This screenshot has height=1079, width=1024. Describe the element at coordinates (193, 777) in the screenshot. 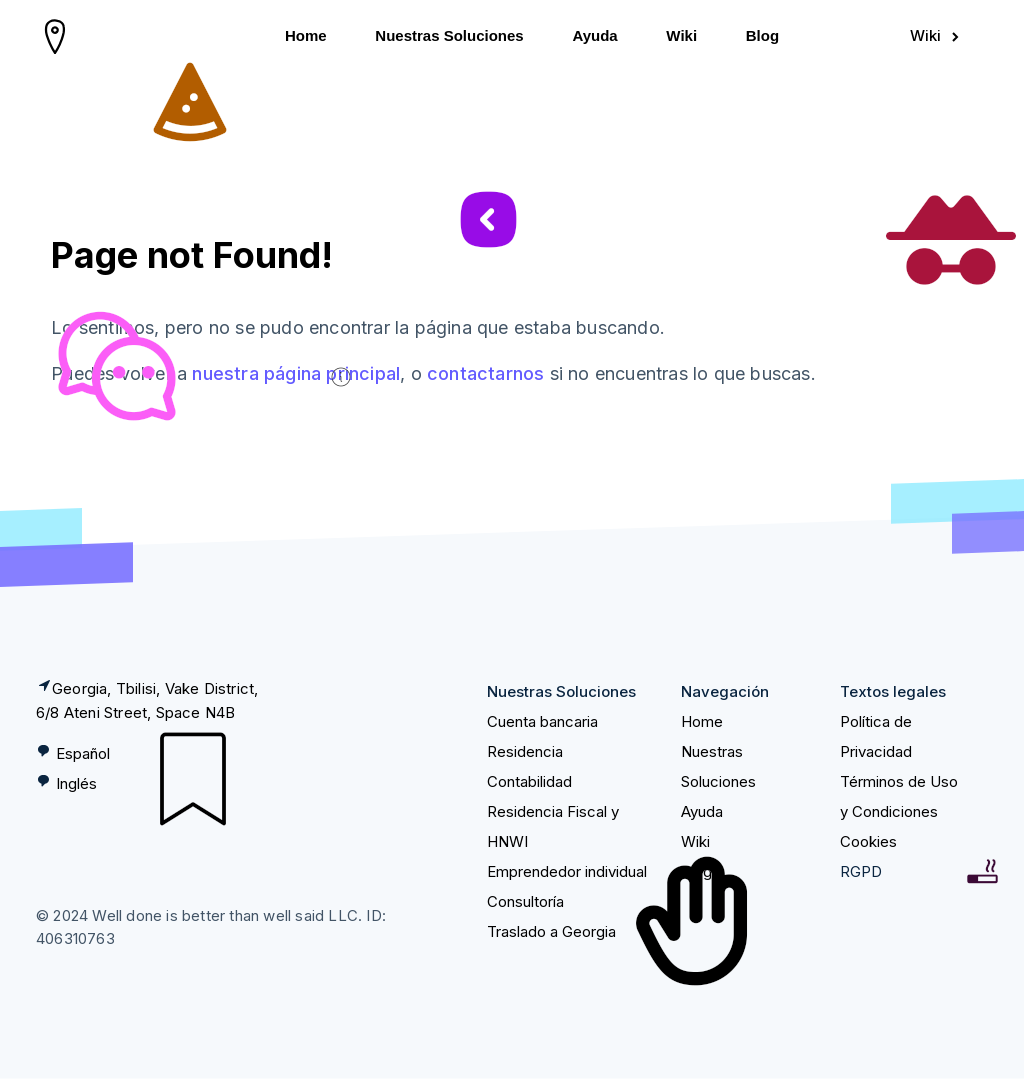

I see `save this item to bookmarks` at that location.